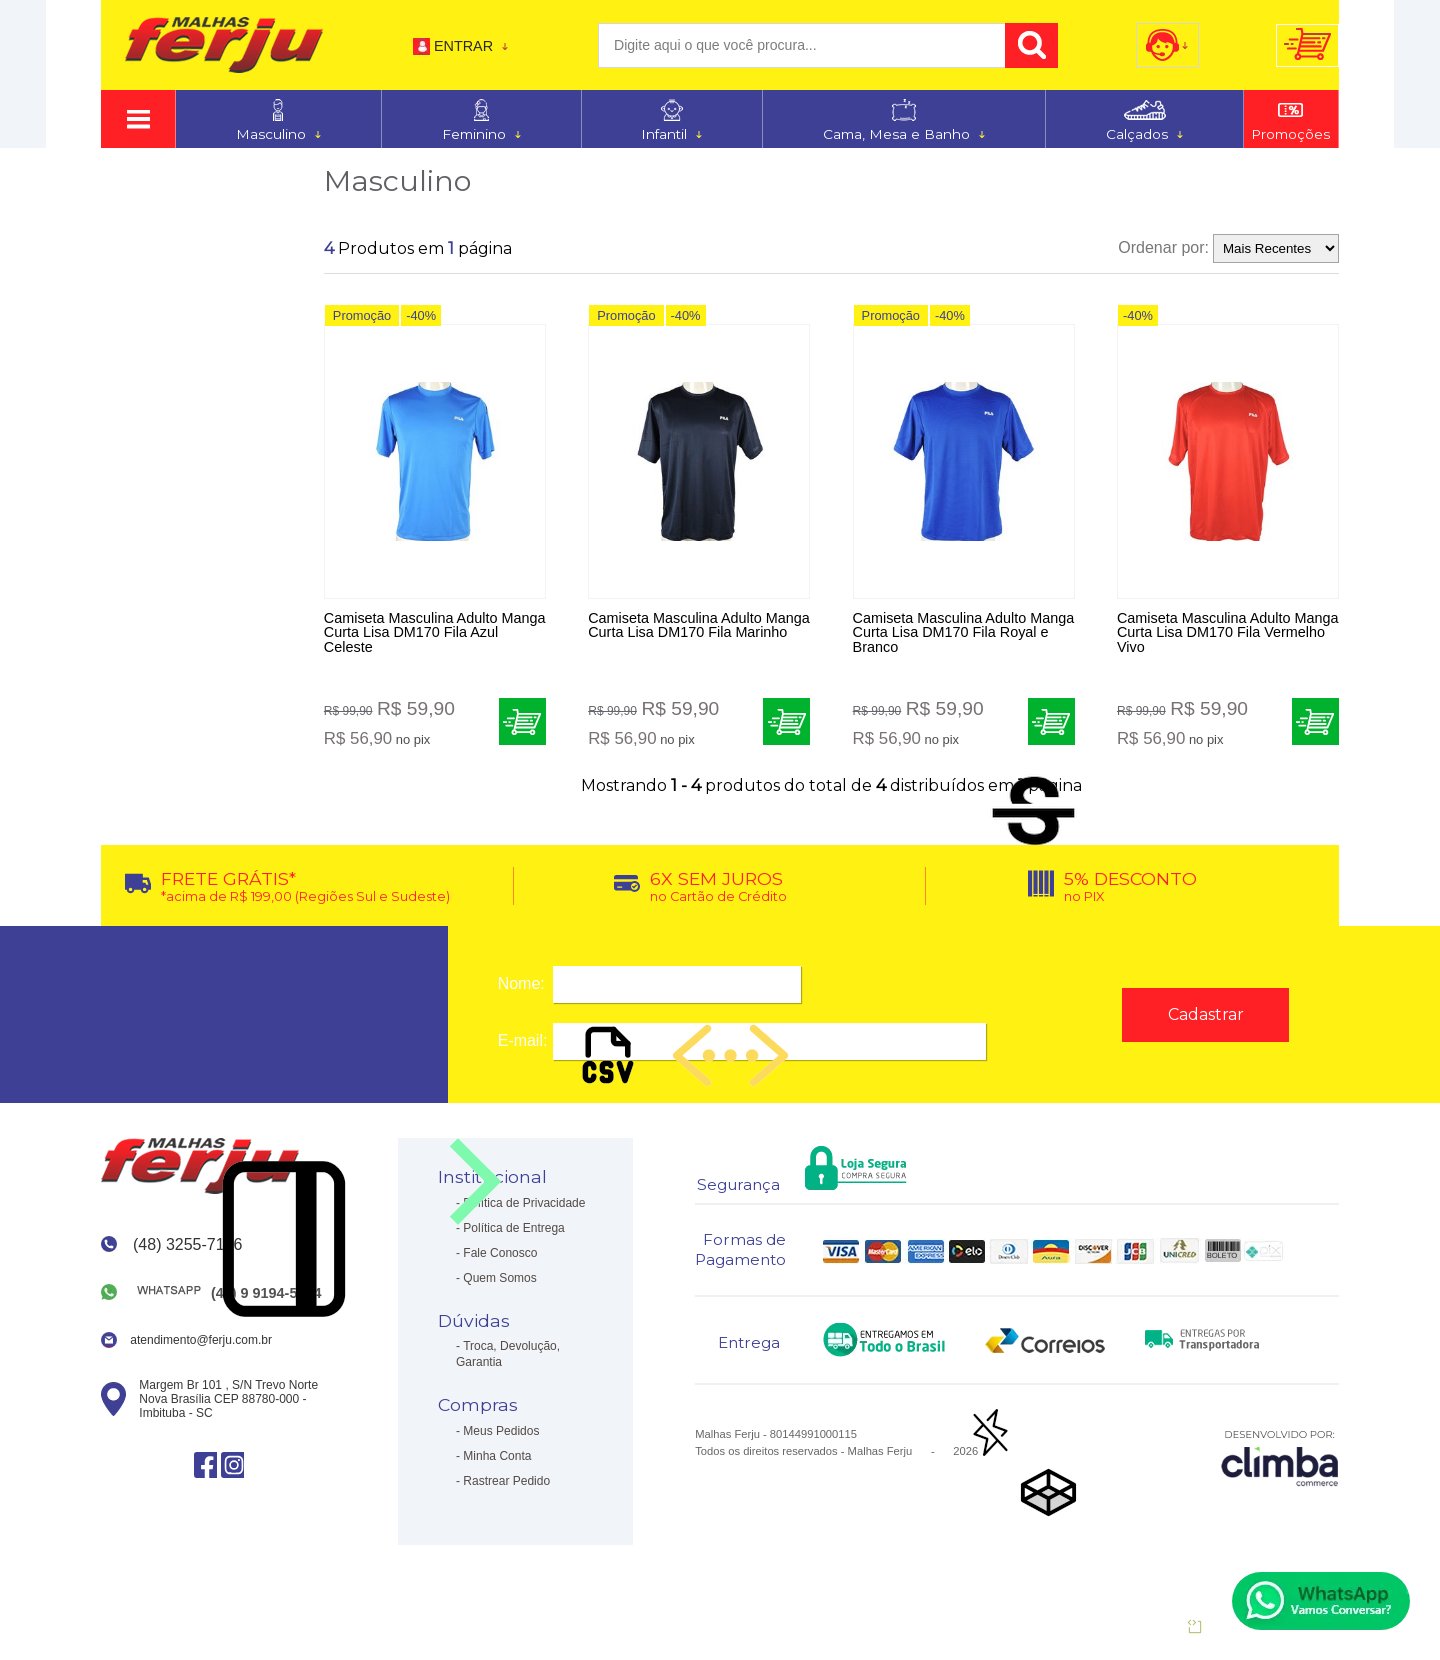 The width and height of the screenshot is (1440, 1660). I want to click on indicates a CSV file type, so click(608, 1055).